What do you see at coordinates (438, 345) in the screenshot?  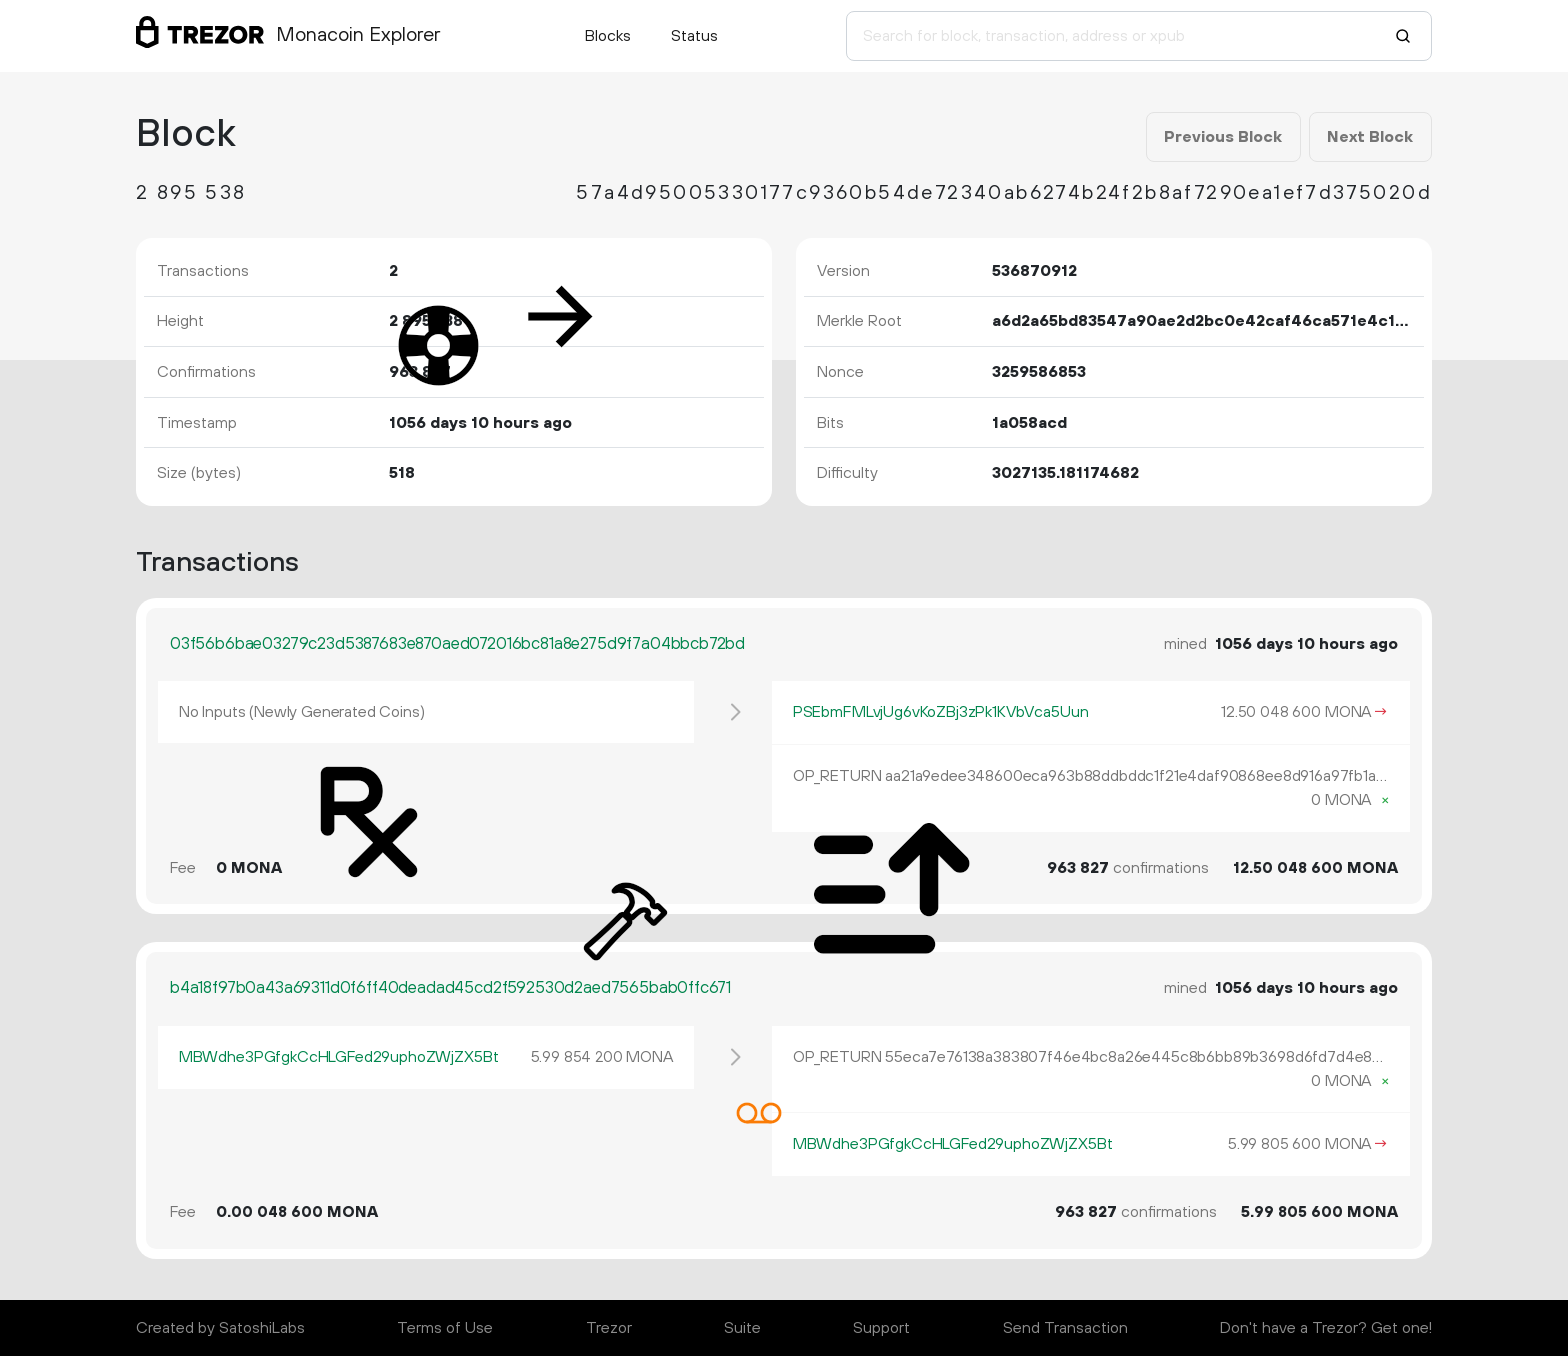 I see `access help or support center` at bounding box center [438, 345].